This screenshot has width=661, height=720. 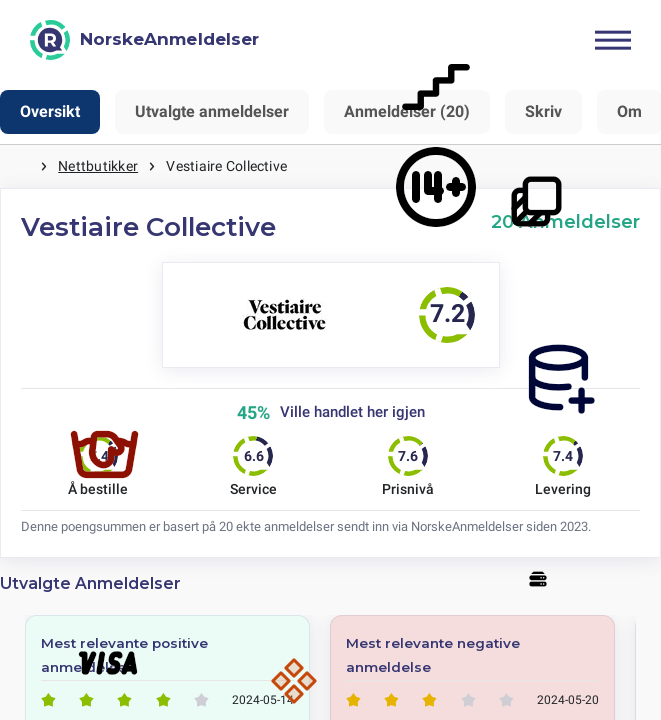 I want to click on wash hands reminder or hygiene indicator, so click(x=104, y=454).